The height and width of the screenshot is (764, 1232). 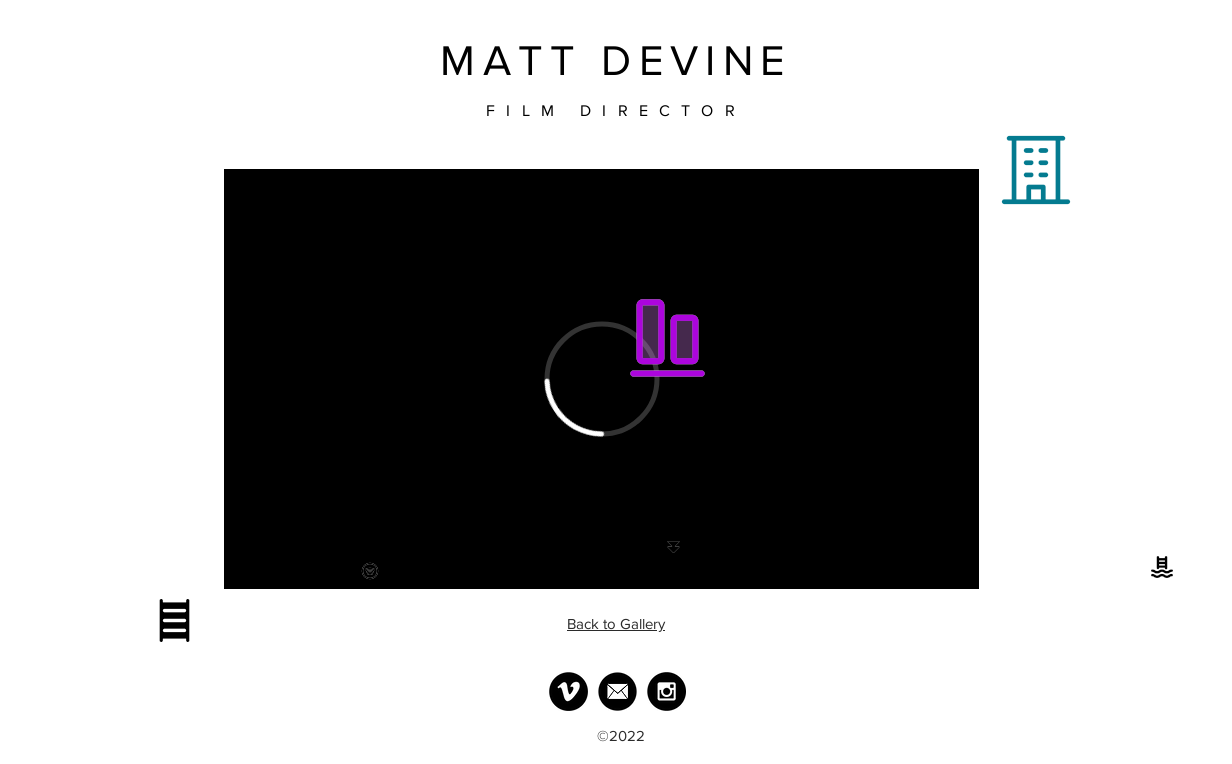 What do you see at coordinates (673, 546) in the screenshot?
I see `expand all sections or content` at bounding box center [673, 546].